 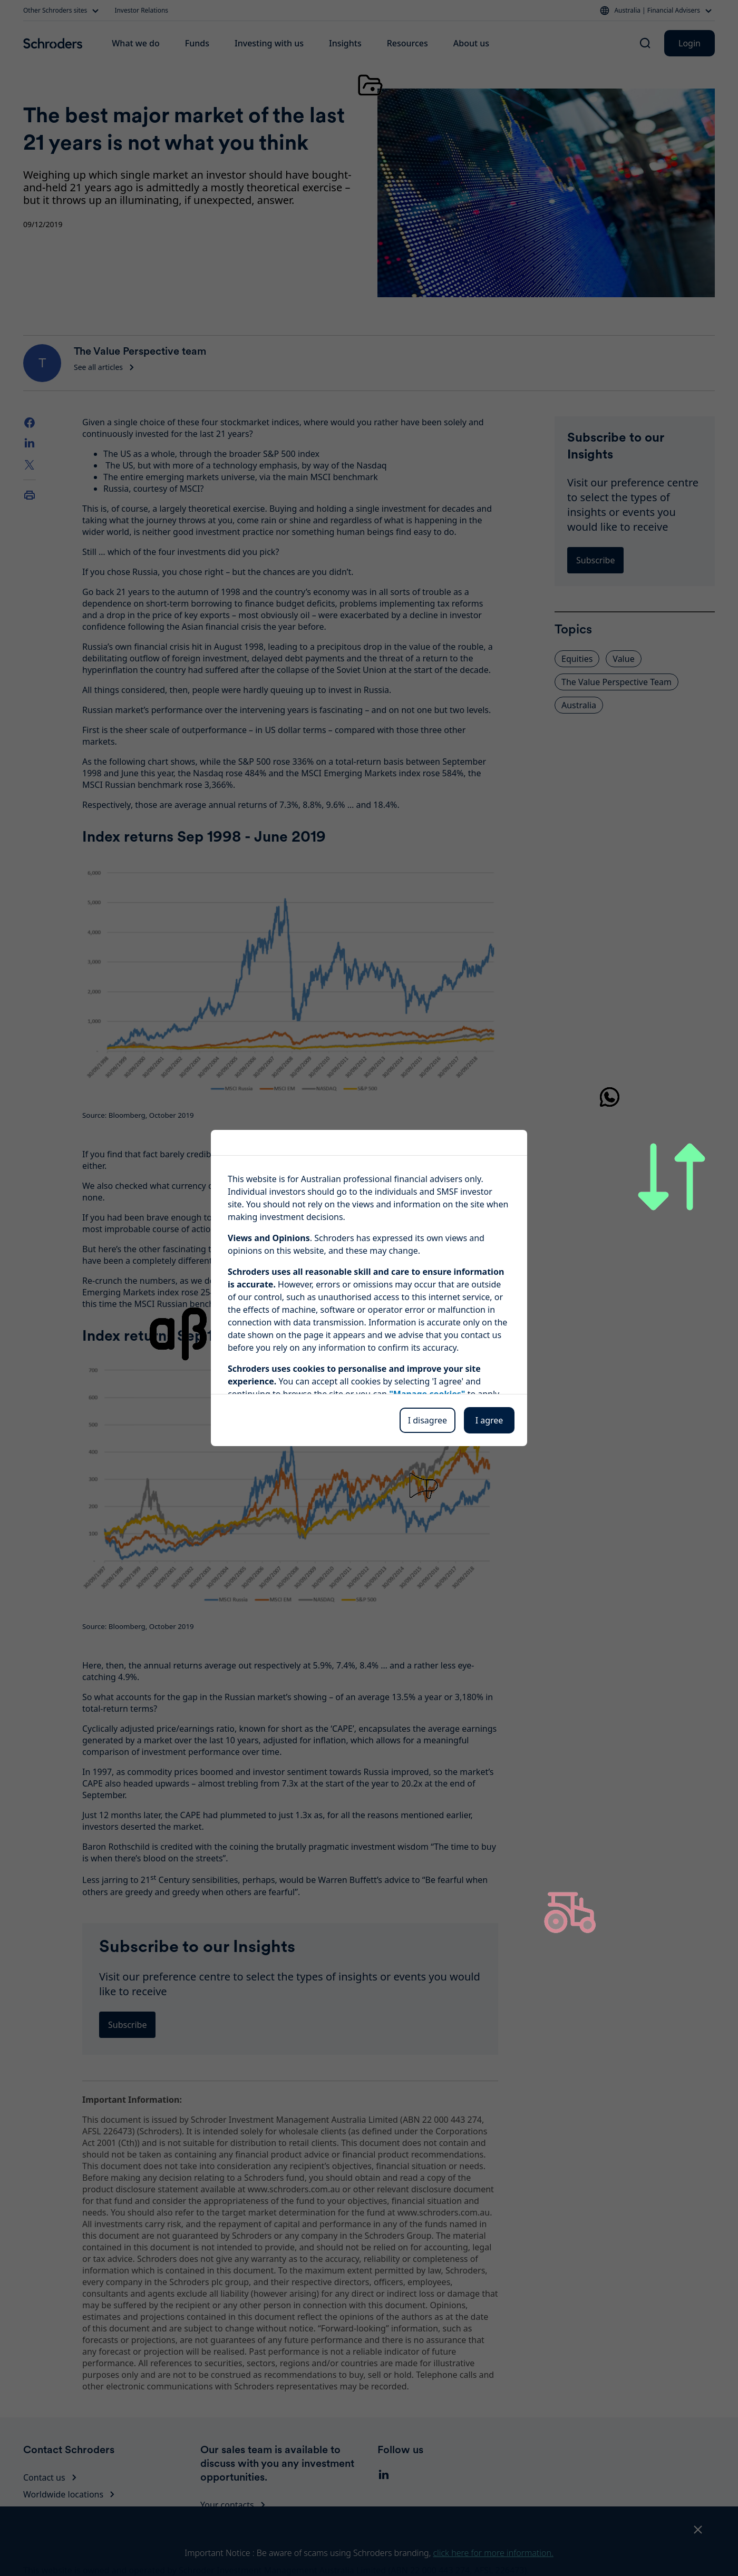 I want to click on open WhatsApp messaging app, so click(x=609, y=1097).